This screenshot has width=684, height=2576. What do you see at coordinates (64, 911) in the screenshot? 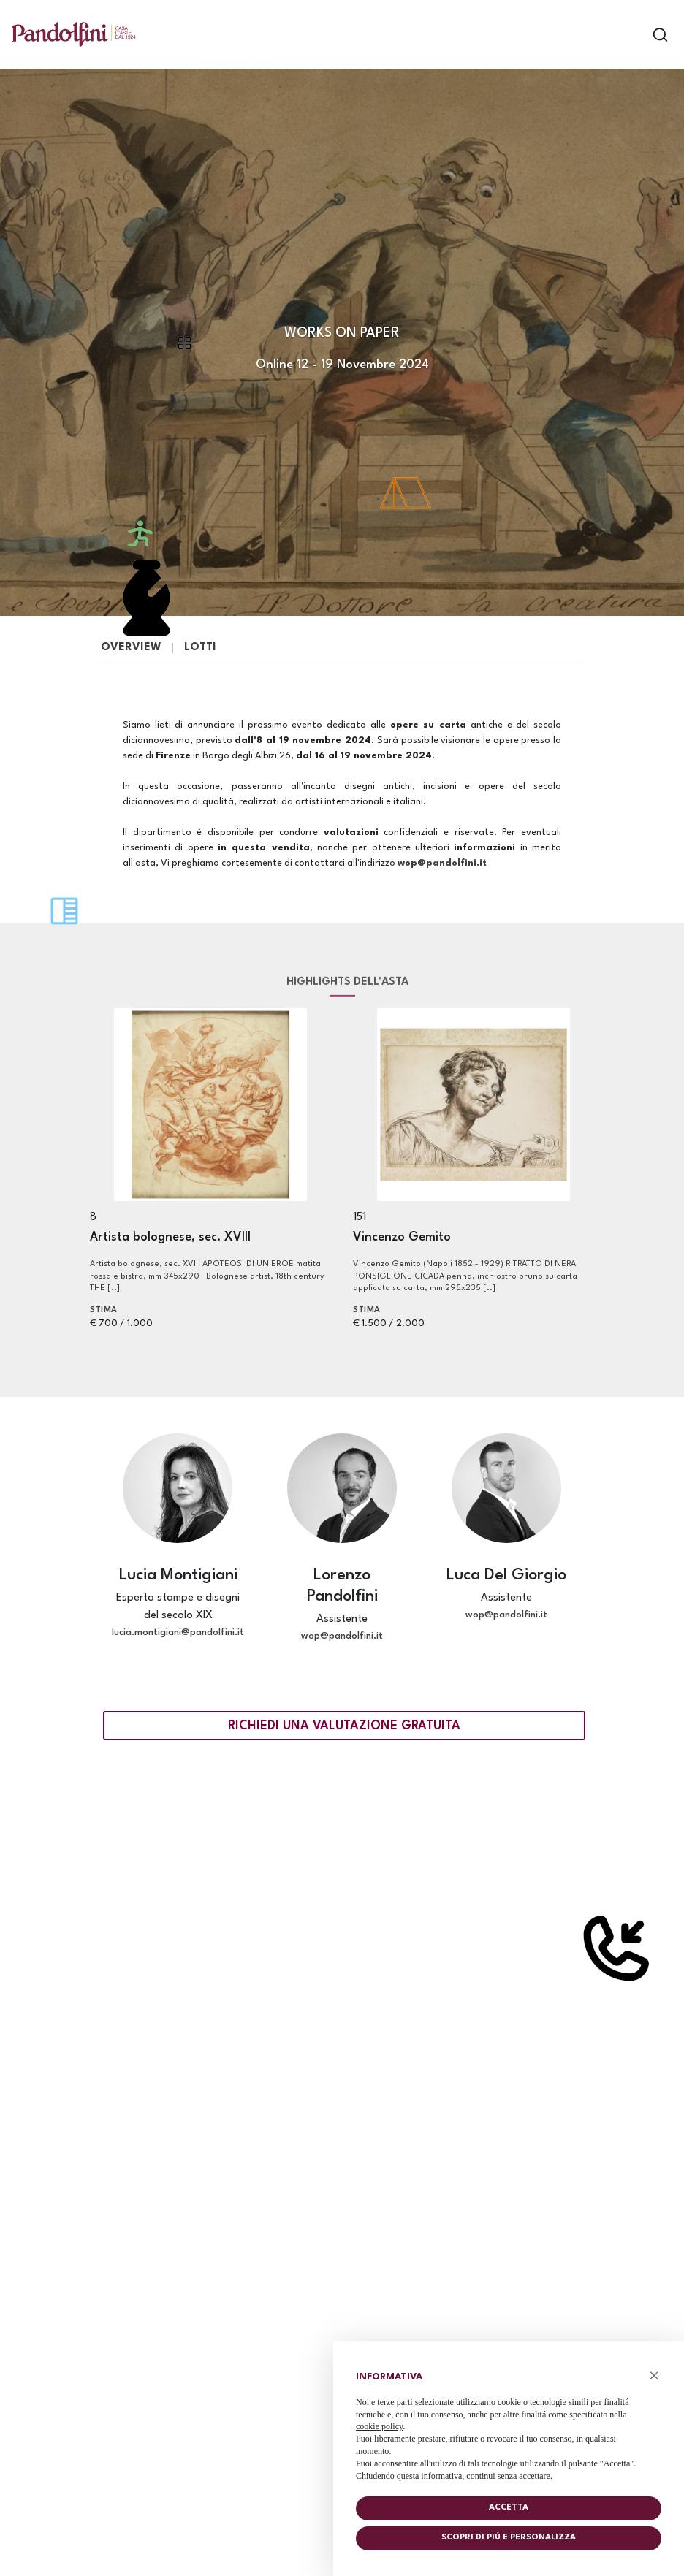
I see `toggle between split-screen or half-view mode` at bounding box center [64, 911].